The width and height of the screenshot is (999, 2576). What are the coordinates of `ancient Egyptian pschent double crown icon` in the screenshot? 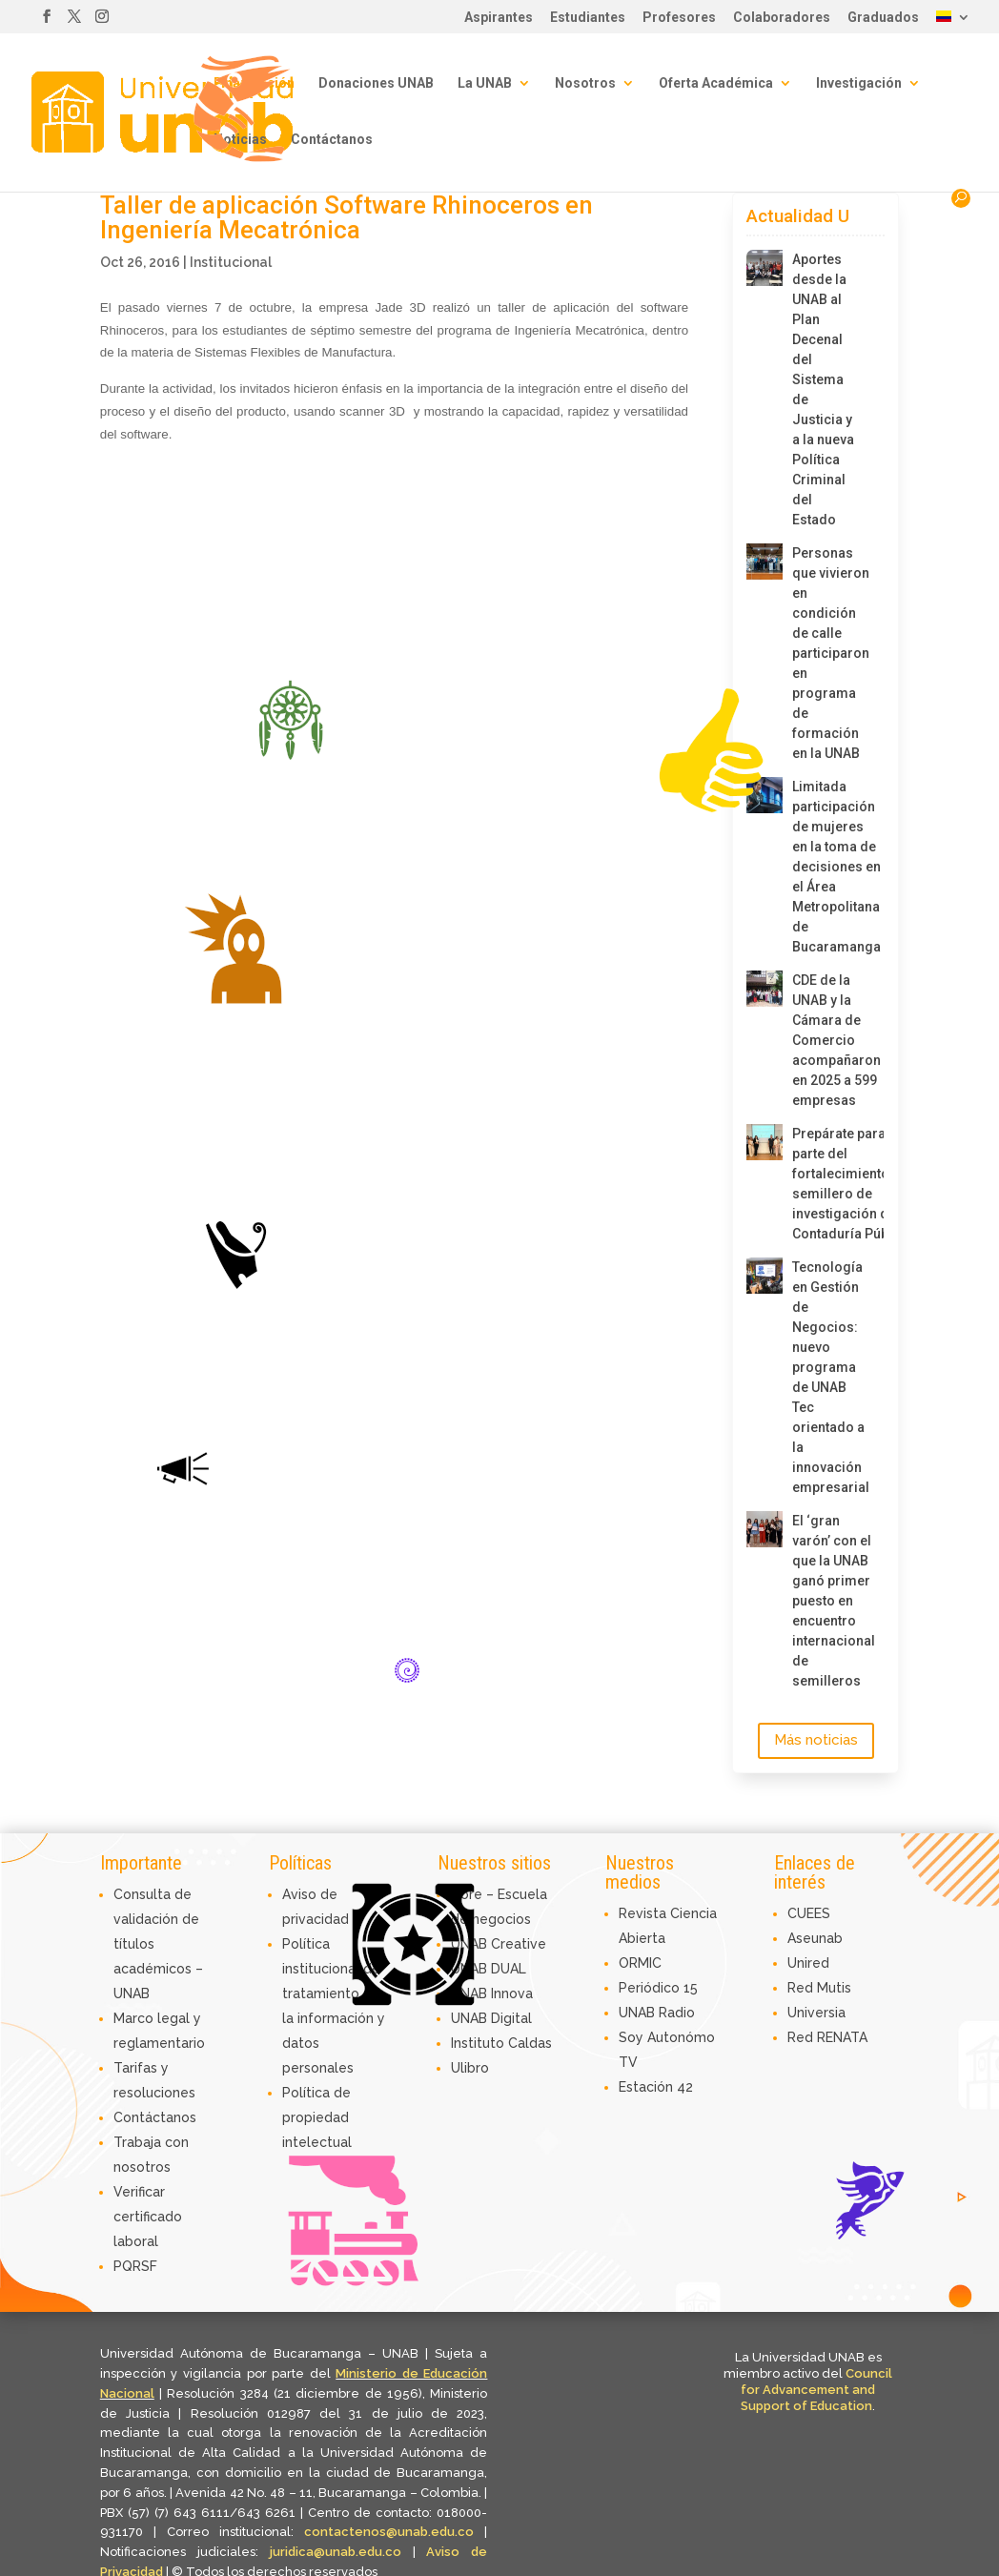 It's located at (235, 1255).